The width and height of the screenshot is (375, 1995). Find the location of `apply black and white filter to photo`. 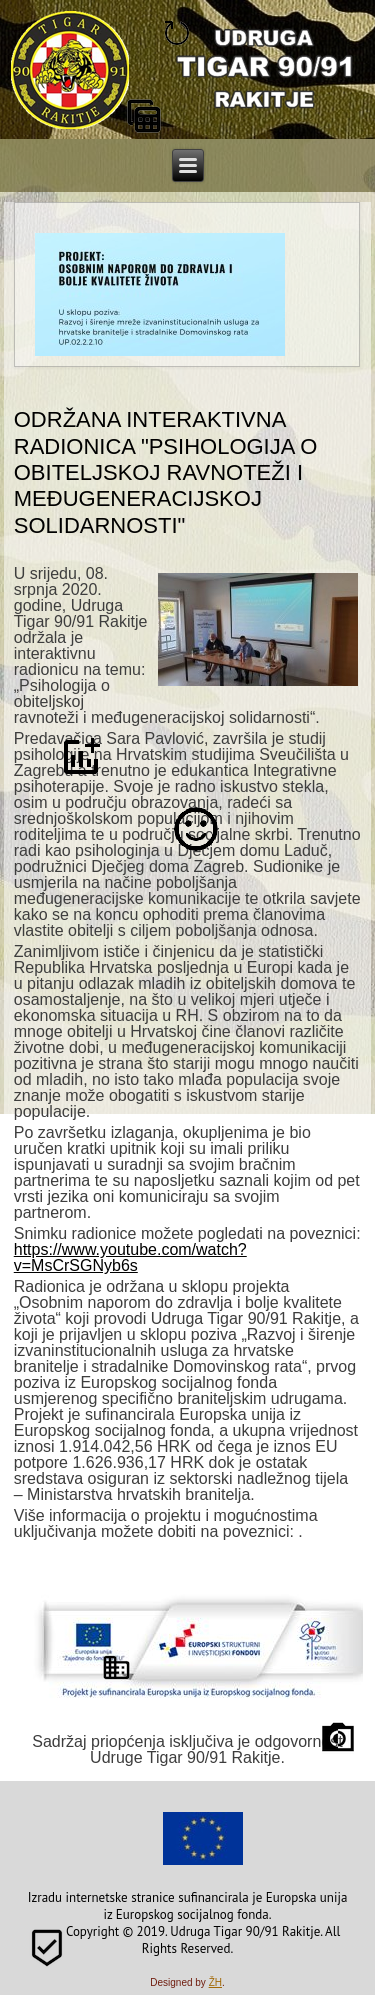

apply black and white filter to photo is located at coordinates (338, 1737).